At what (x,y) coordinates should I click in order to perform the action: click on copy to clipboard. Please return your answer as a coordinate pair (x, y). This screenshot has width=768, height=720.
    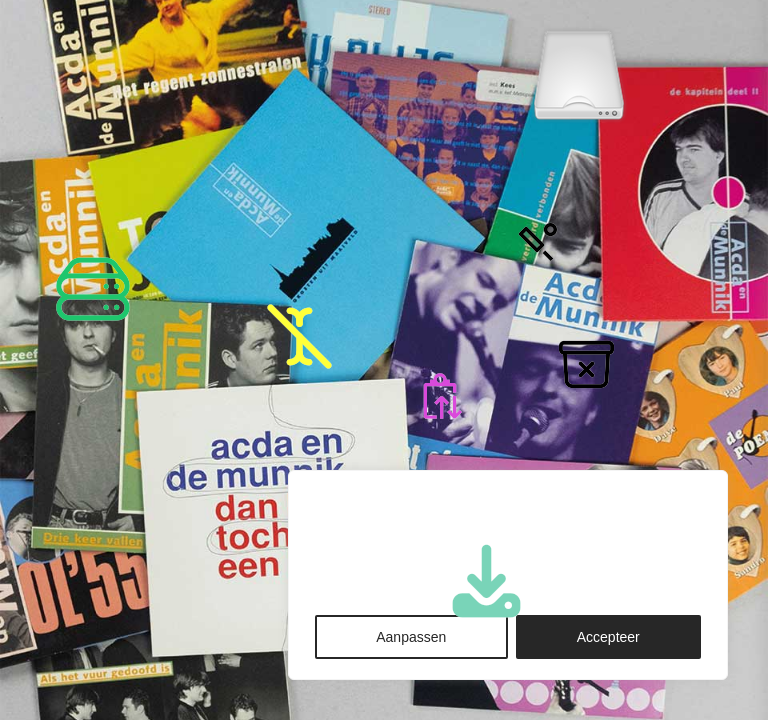
    Looking at the image, I should click on (440, 396).